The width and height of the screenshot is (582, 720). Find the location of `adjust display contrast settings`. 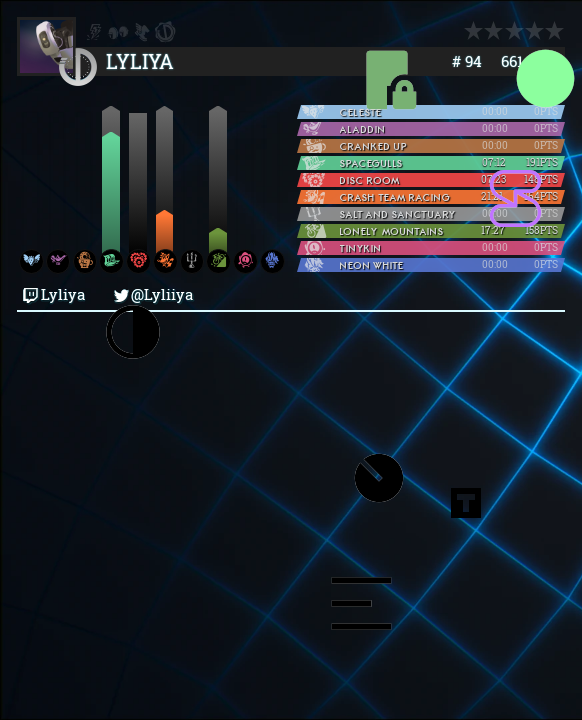

adjust display contrast settings is located at coordinates (133, 332).